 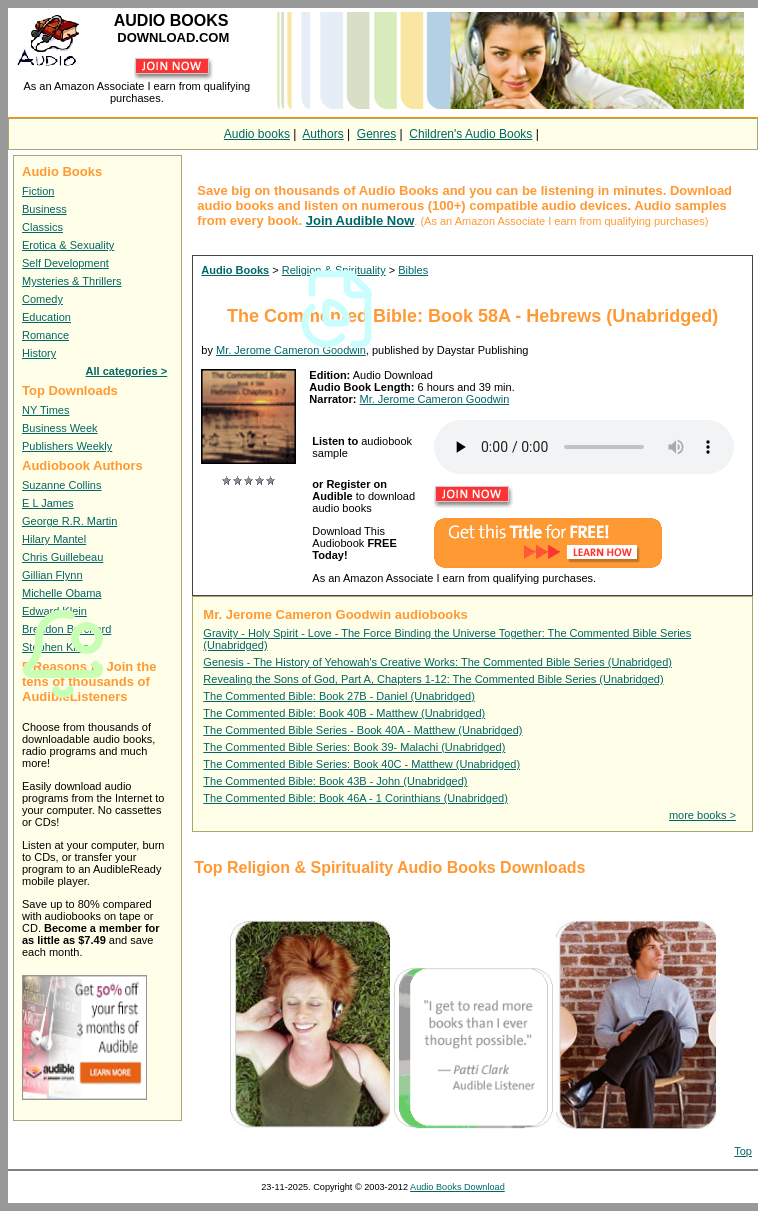 I want to click on view pie chart report, so click(x=340, y=309).